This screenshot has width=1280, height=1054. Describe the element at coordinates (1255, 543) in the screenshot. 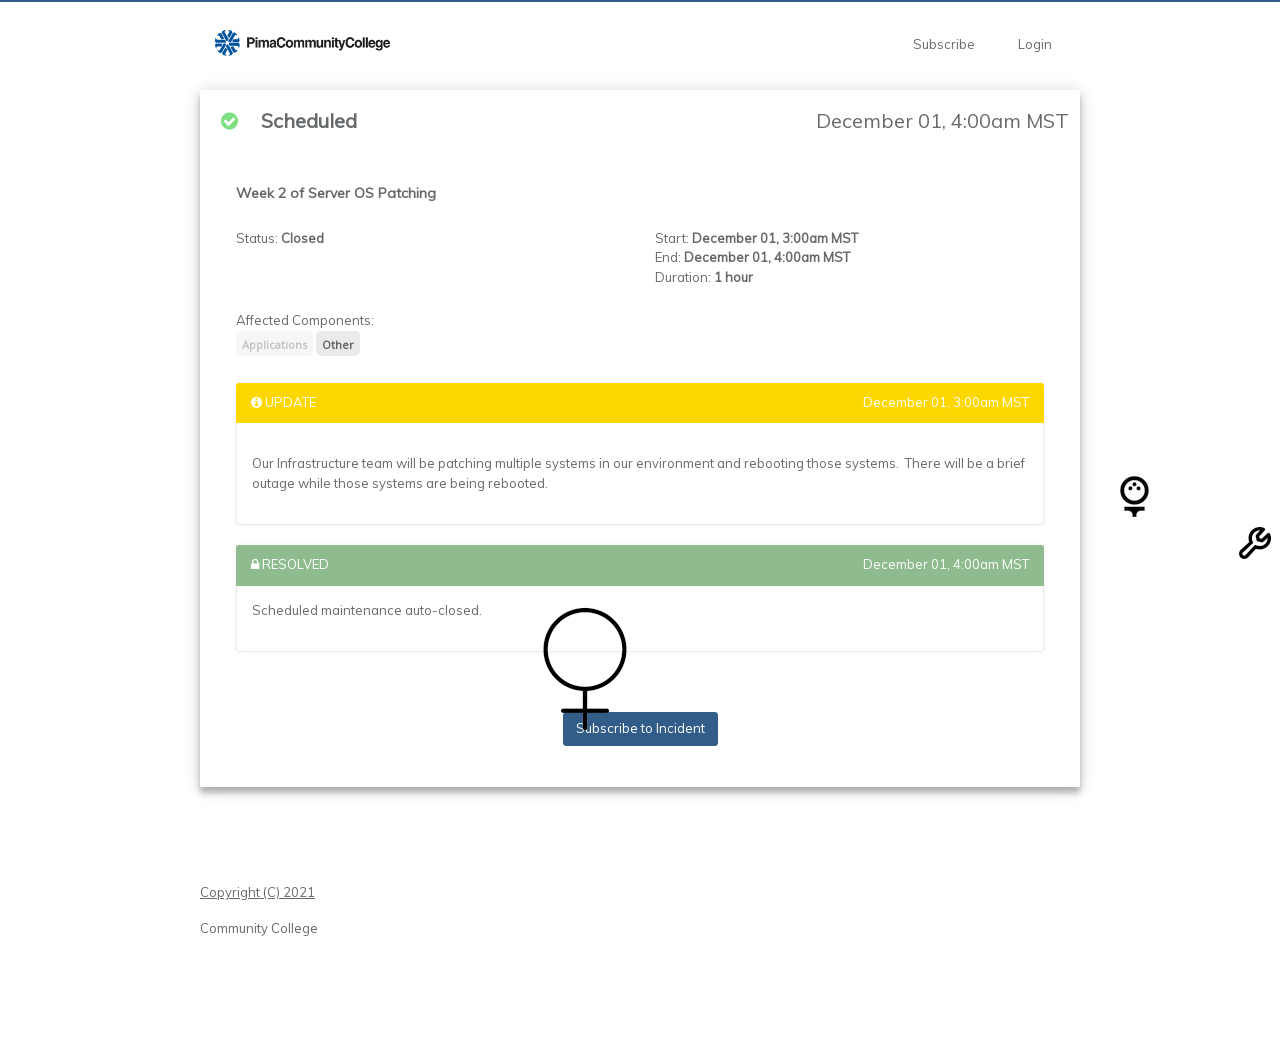

I see `access settings or configuration options` at that location.